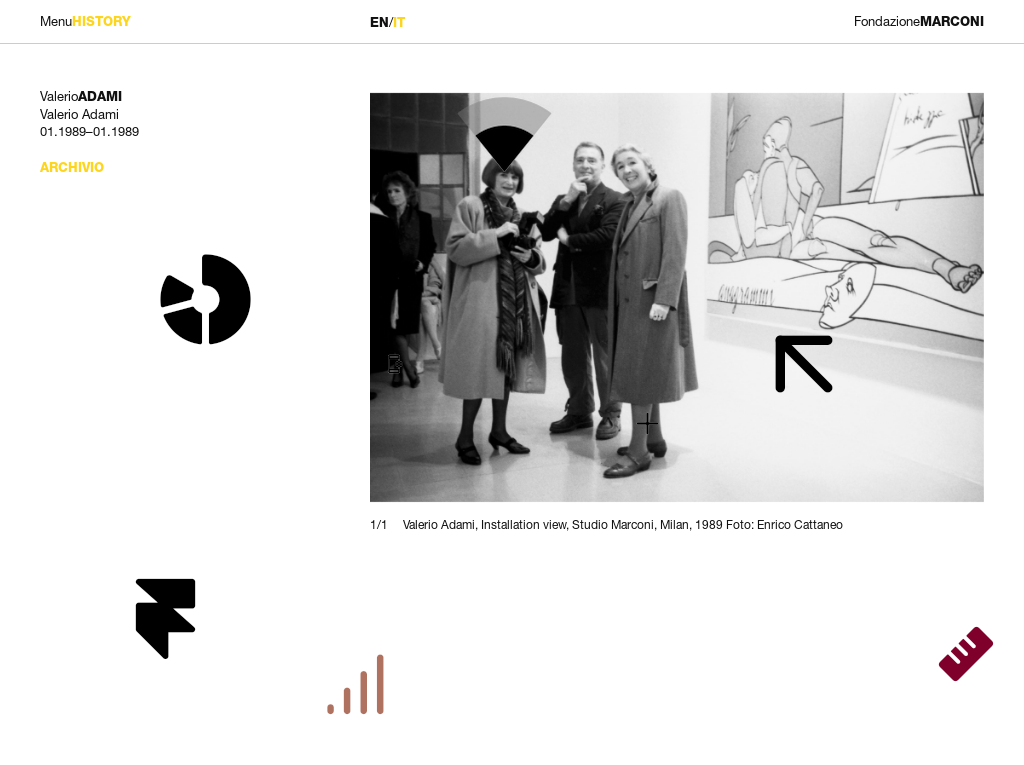 This screenshot has height=765, width=1024. What do you see at coordinates (504, 133) in the screenshot?
I see `indicates weak wifi signal strength` at bounding box center [504, 133].